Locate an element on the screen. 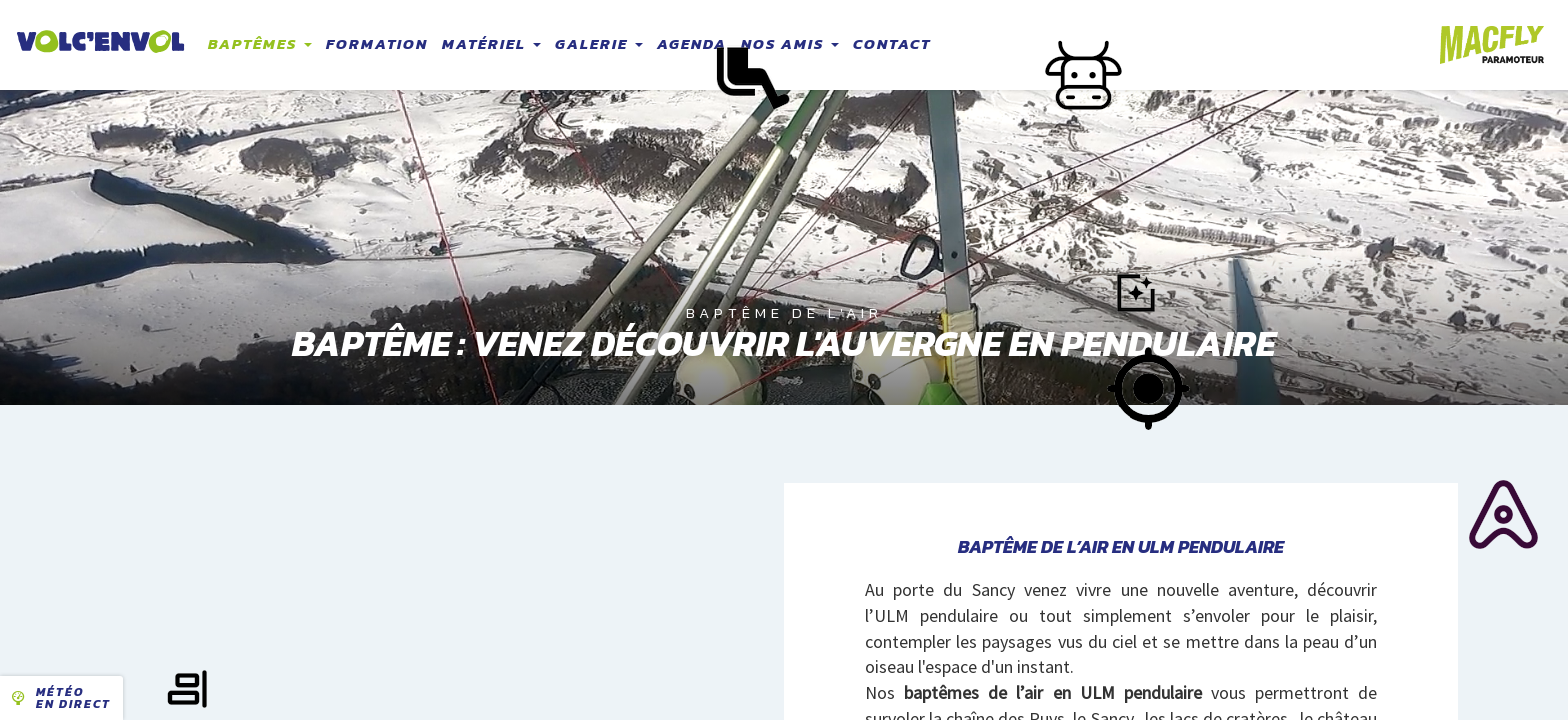 This screenshot has width=1568, height=720. apply filters or effects to a photo is located at coordinates (1136, 293).